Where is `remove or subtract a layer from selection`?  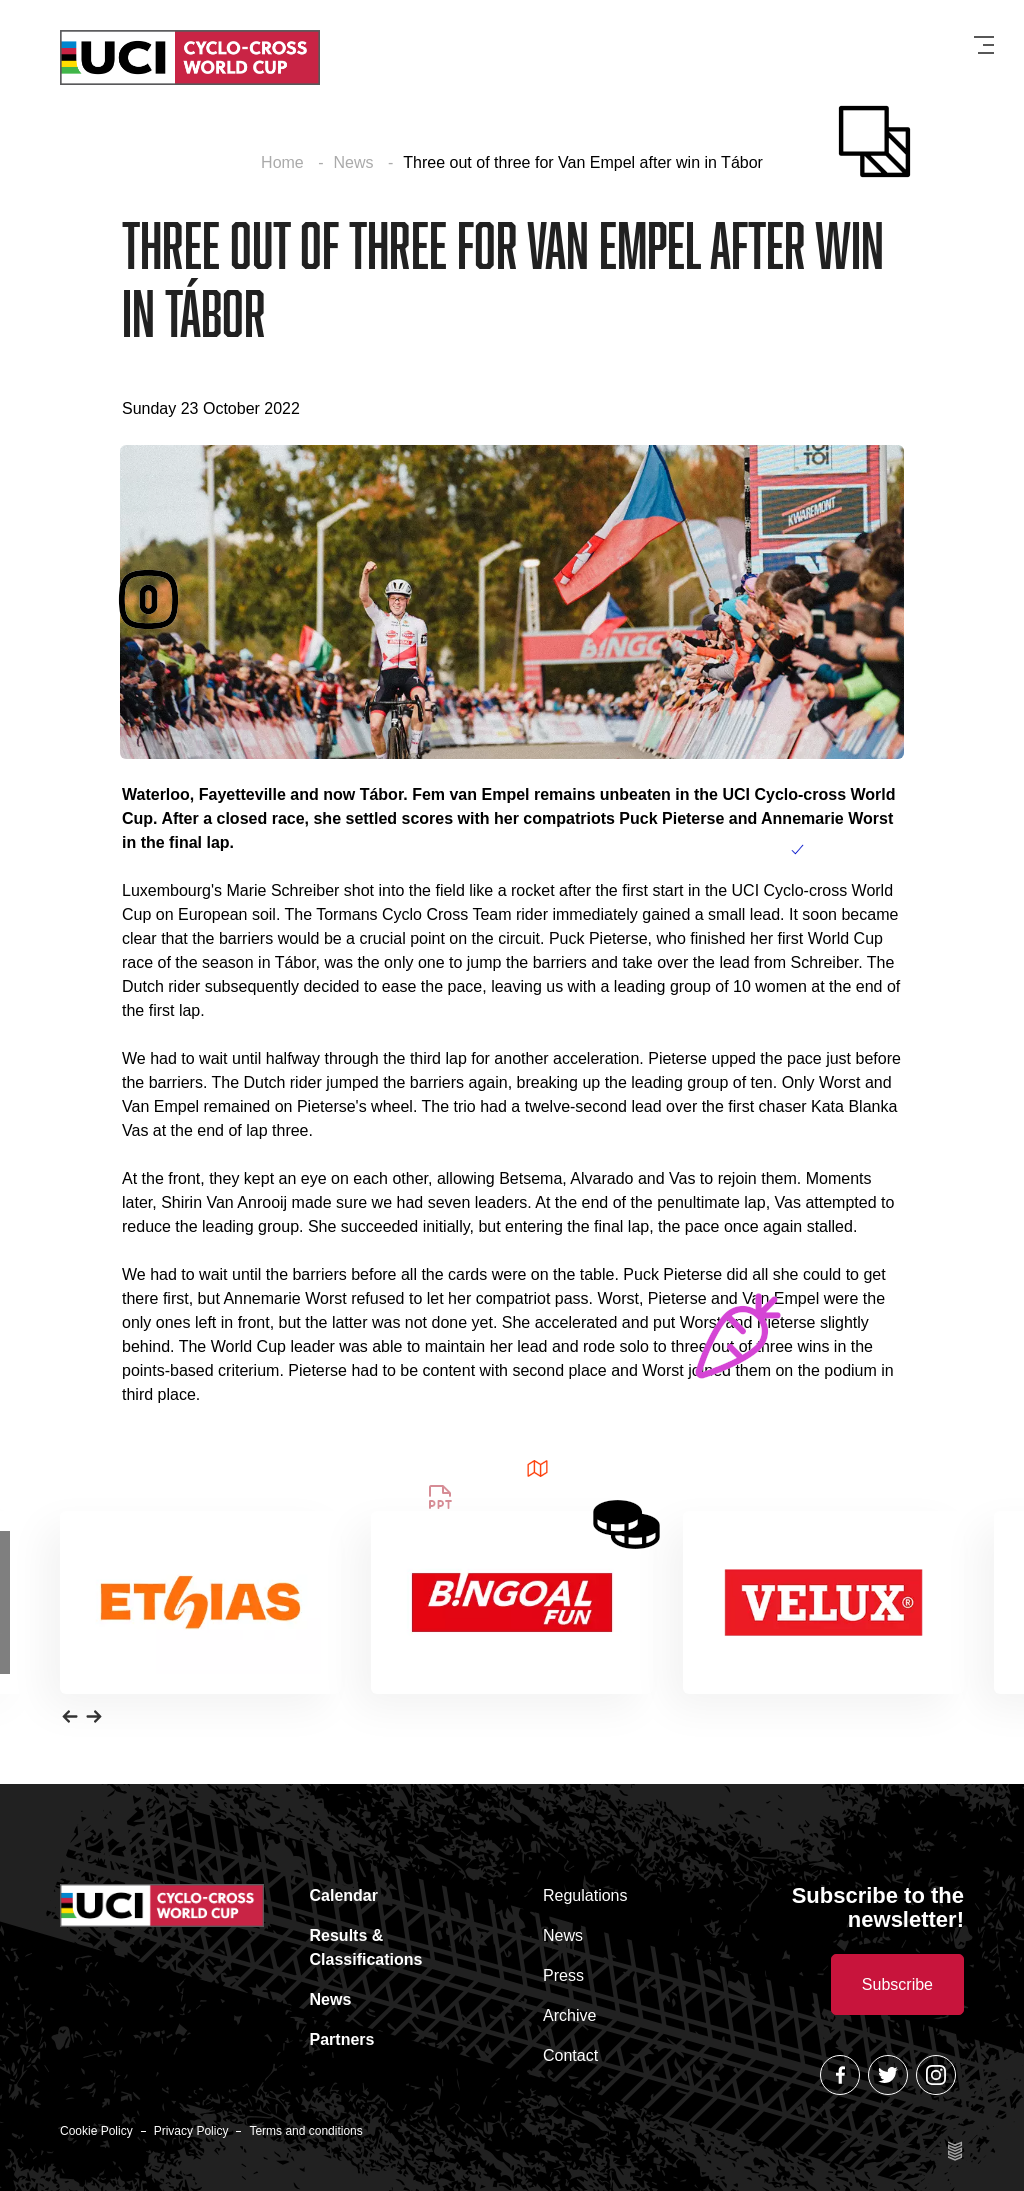
remove or subtract a layer from selection is located at coordinates (874, 141).